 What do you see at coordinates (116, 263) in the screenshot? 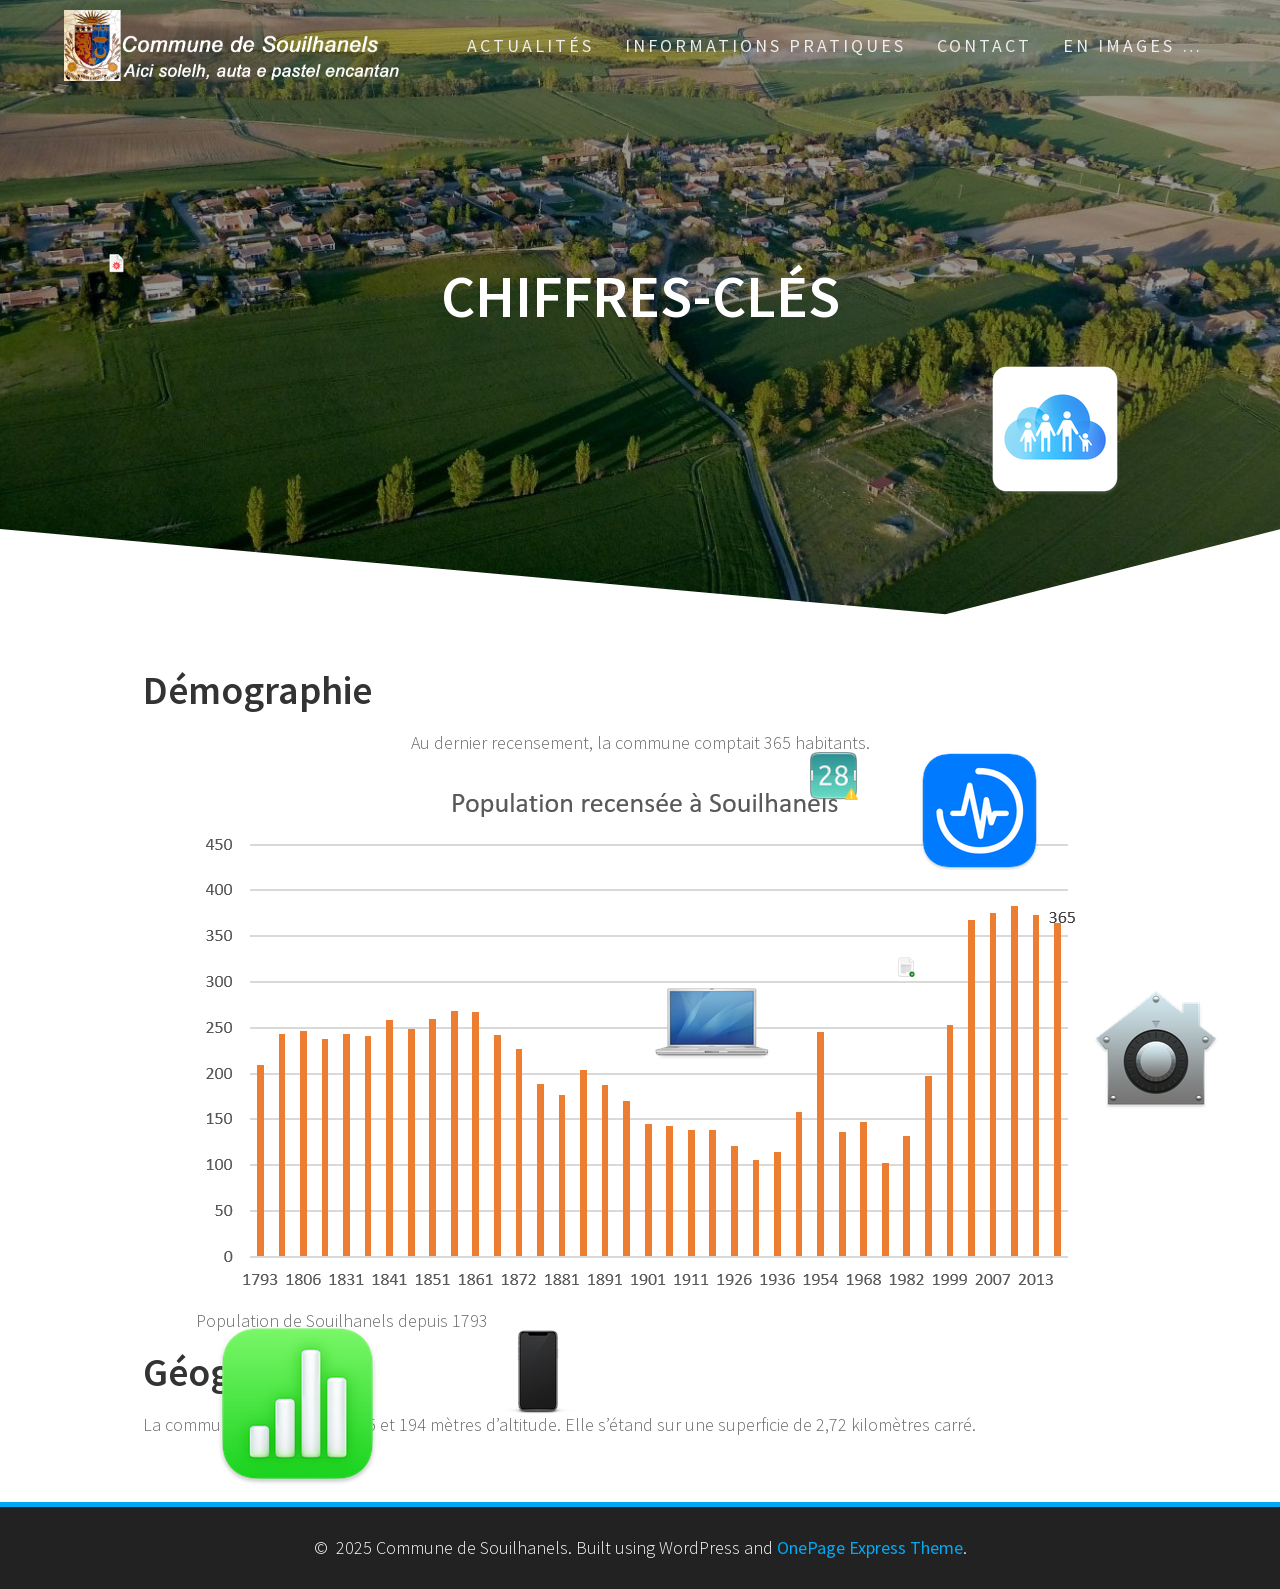
I see `a Mathematica notebook or computation file` at bounding box center [116, 263].